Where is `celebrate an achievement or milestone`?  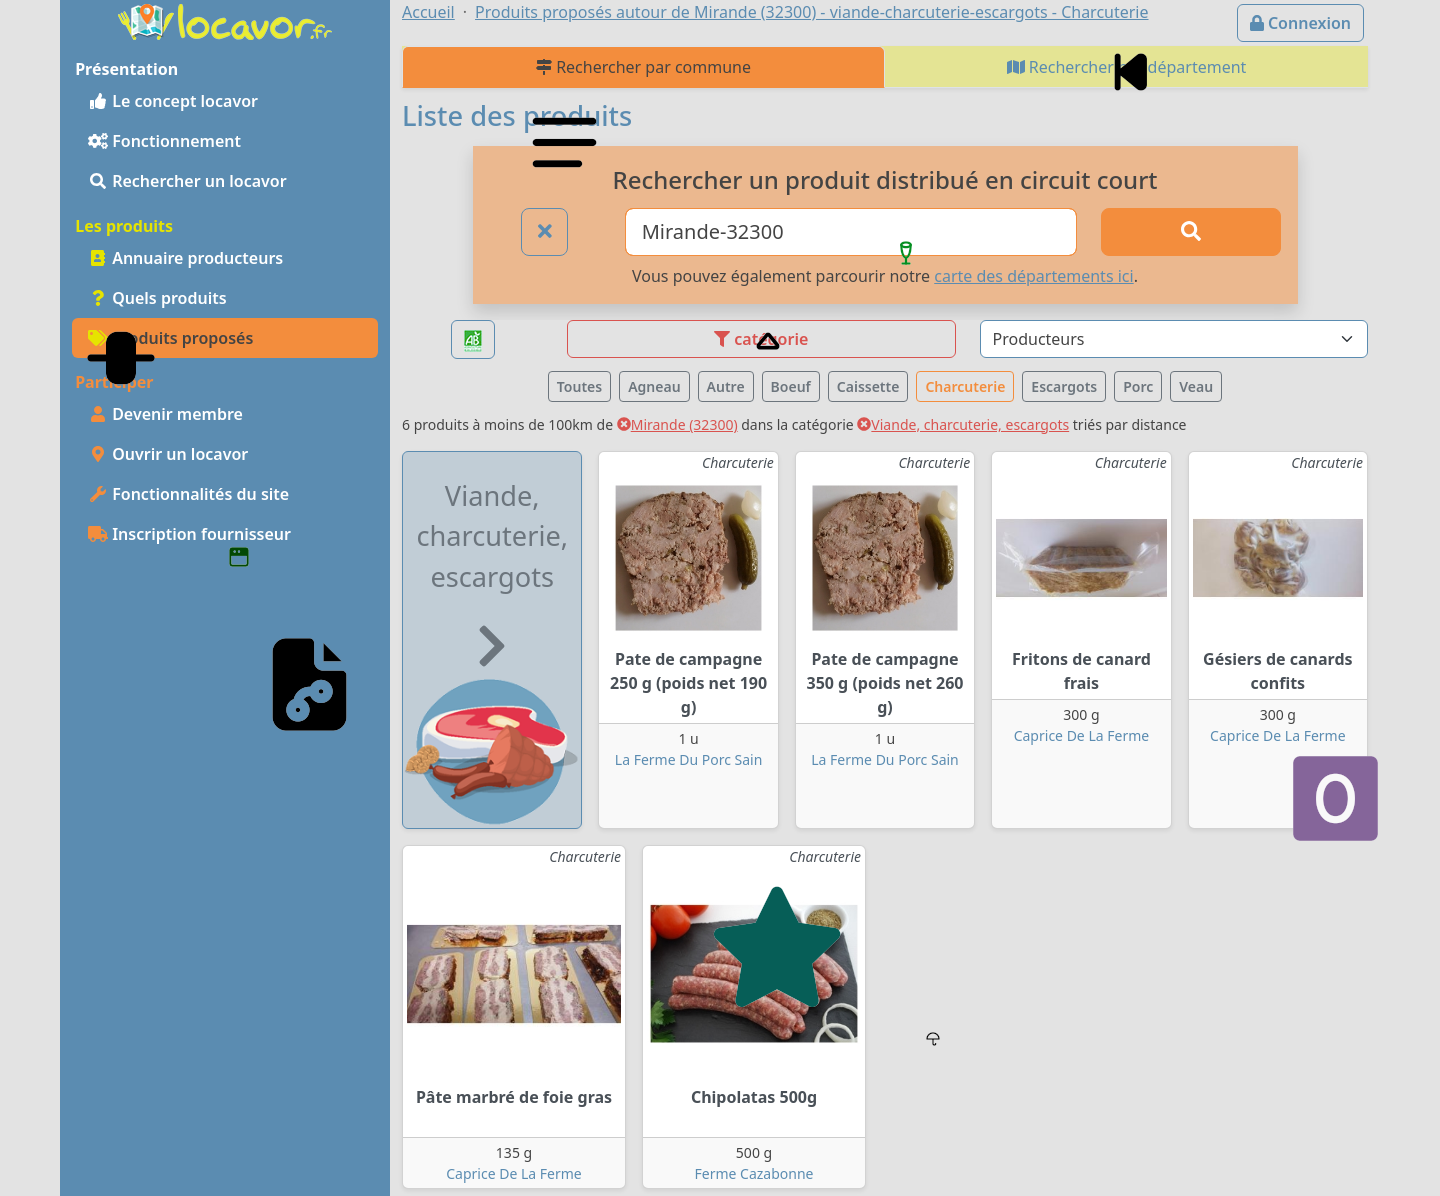
celebrate an achievement or milestone is located at coordinates (906, 253).